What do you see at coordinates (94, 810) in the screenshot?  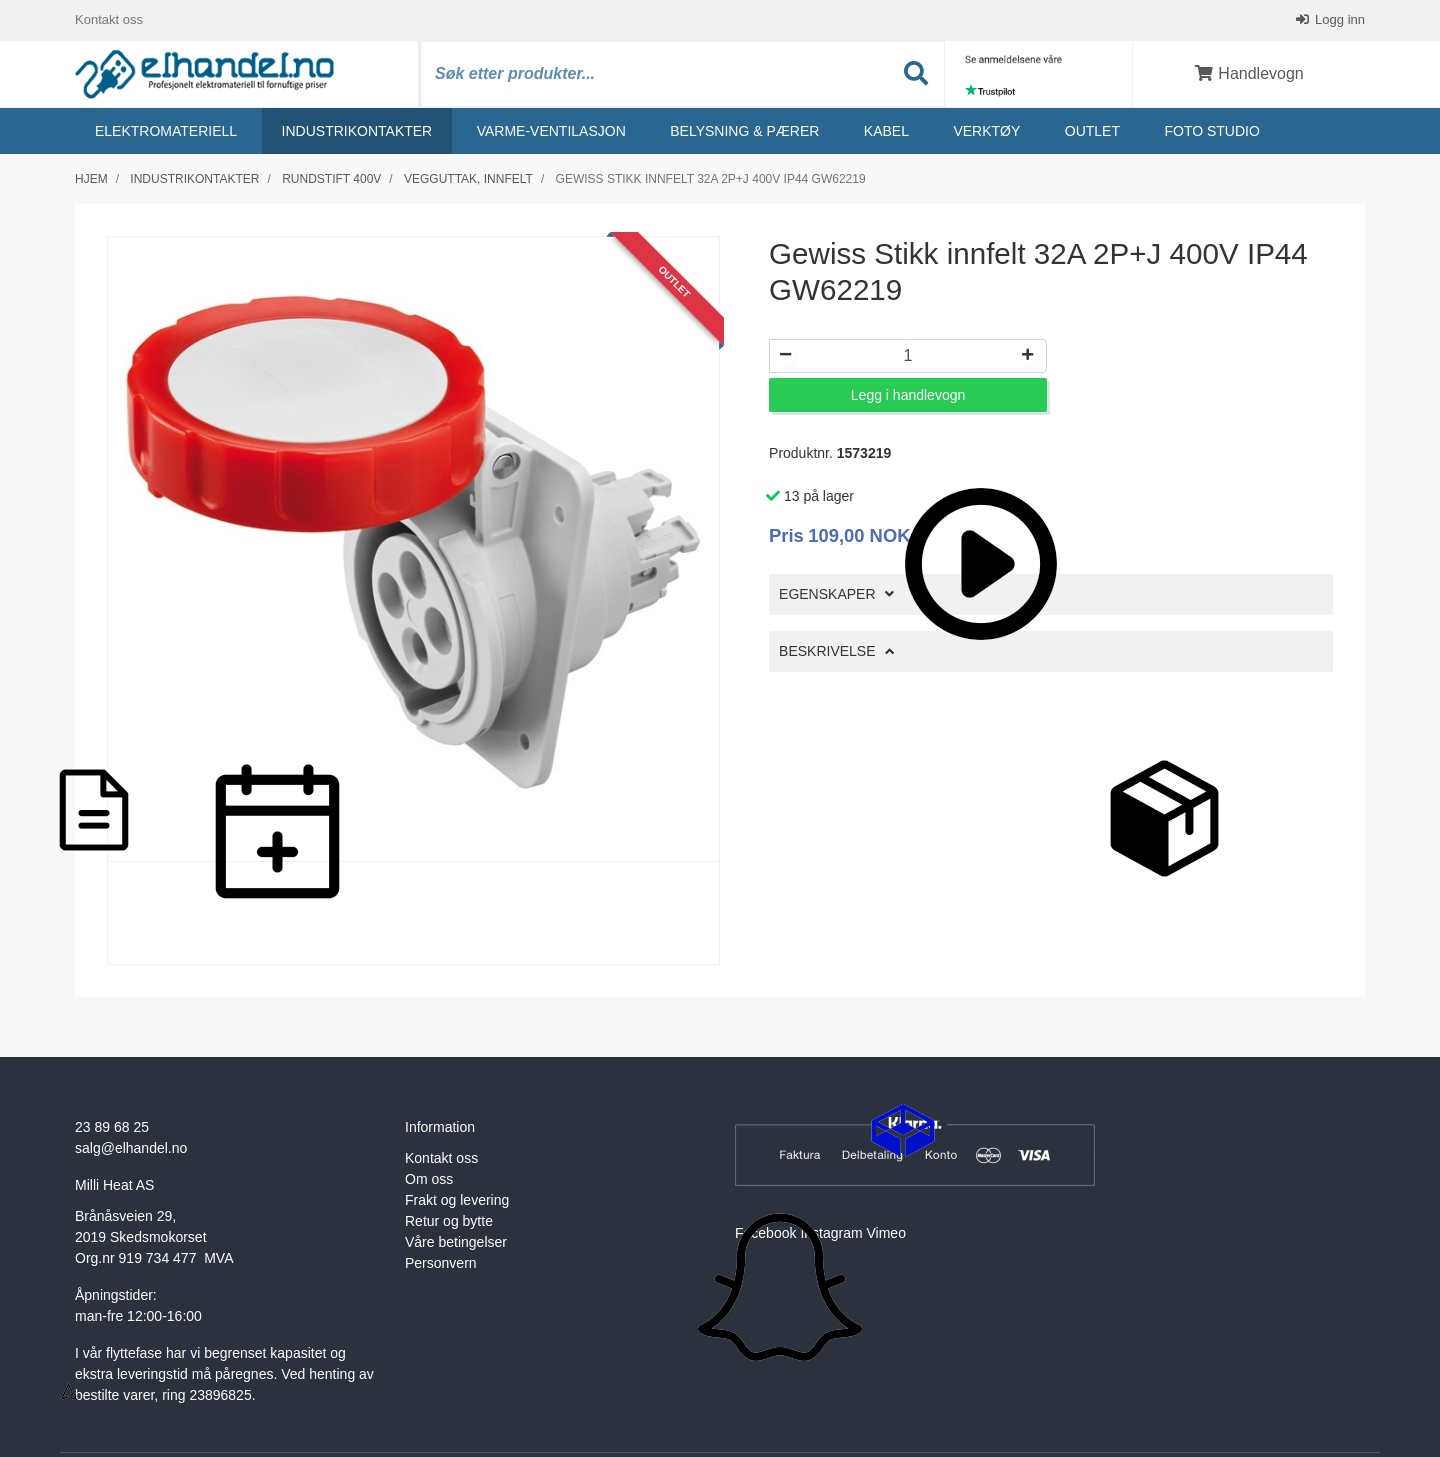 I see `view document or text file` at bounding box center [94, 810].